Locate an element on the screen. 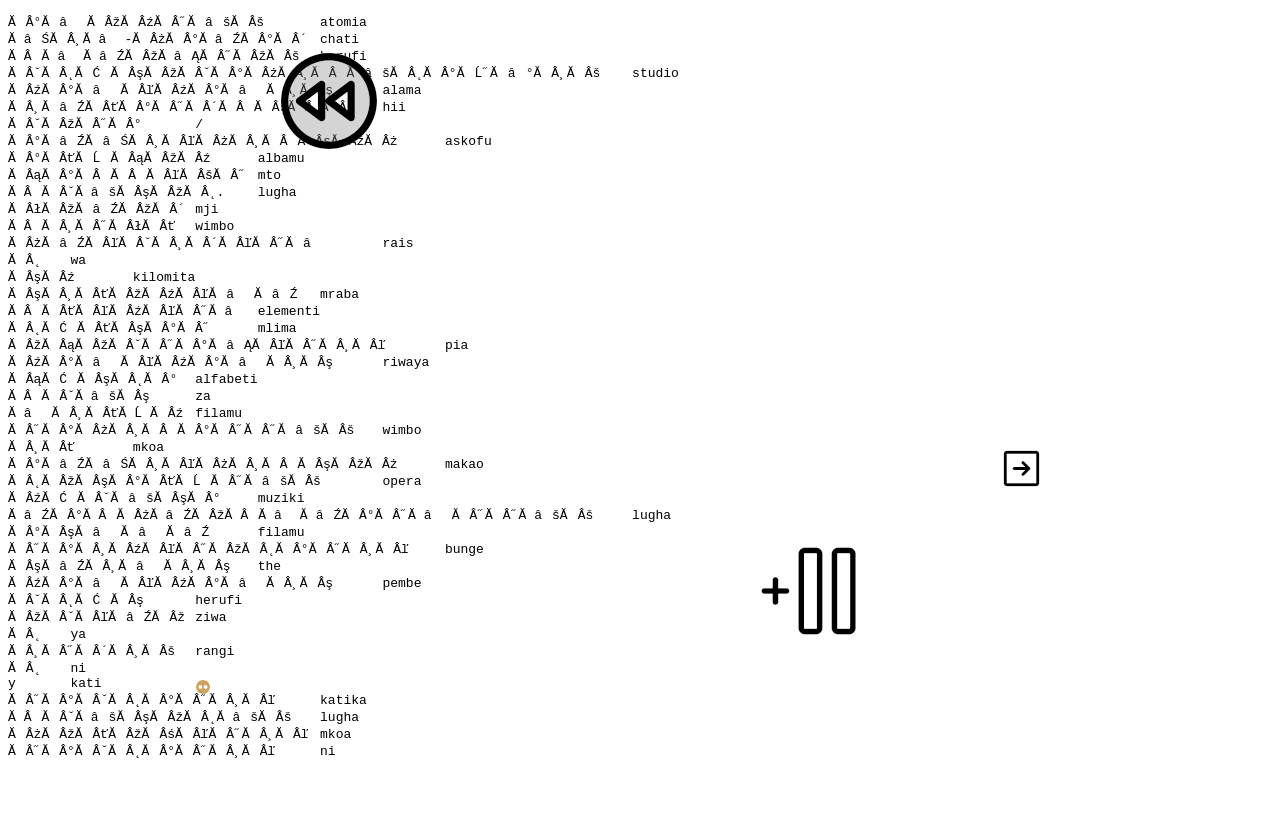 Image resolution: width=1280 pixels, height=818 pixels. add a new column to the left is located at coordinates (816, 591).